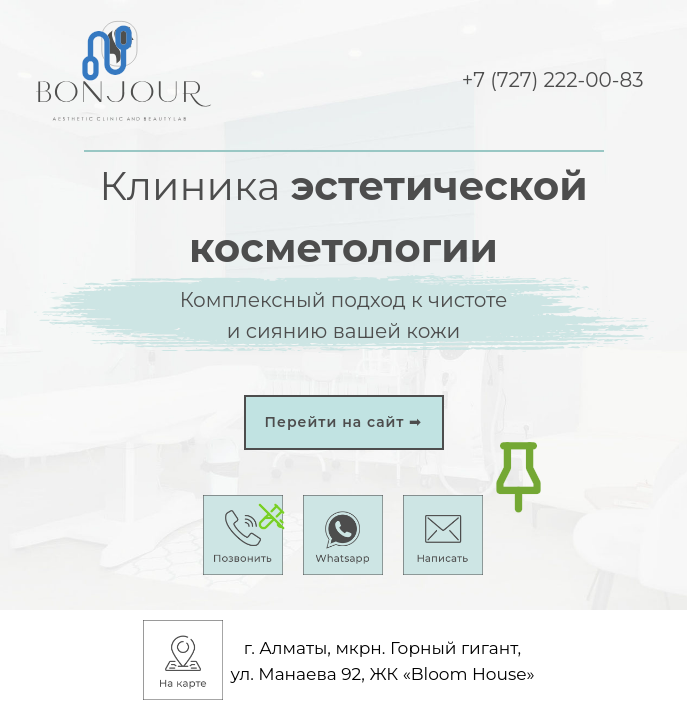 This screenshot has width=687, height=720. I want to click on disable or stop testing functionality, so click(271, 516).